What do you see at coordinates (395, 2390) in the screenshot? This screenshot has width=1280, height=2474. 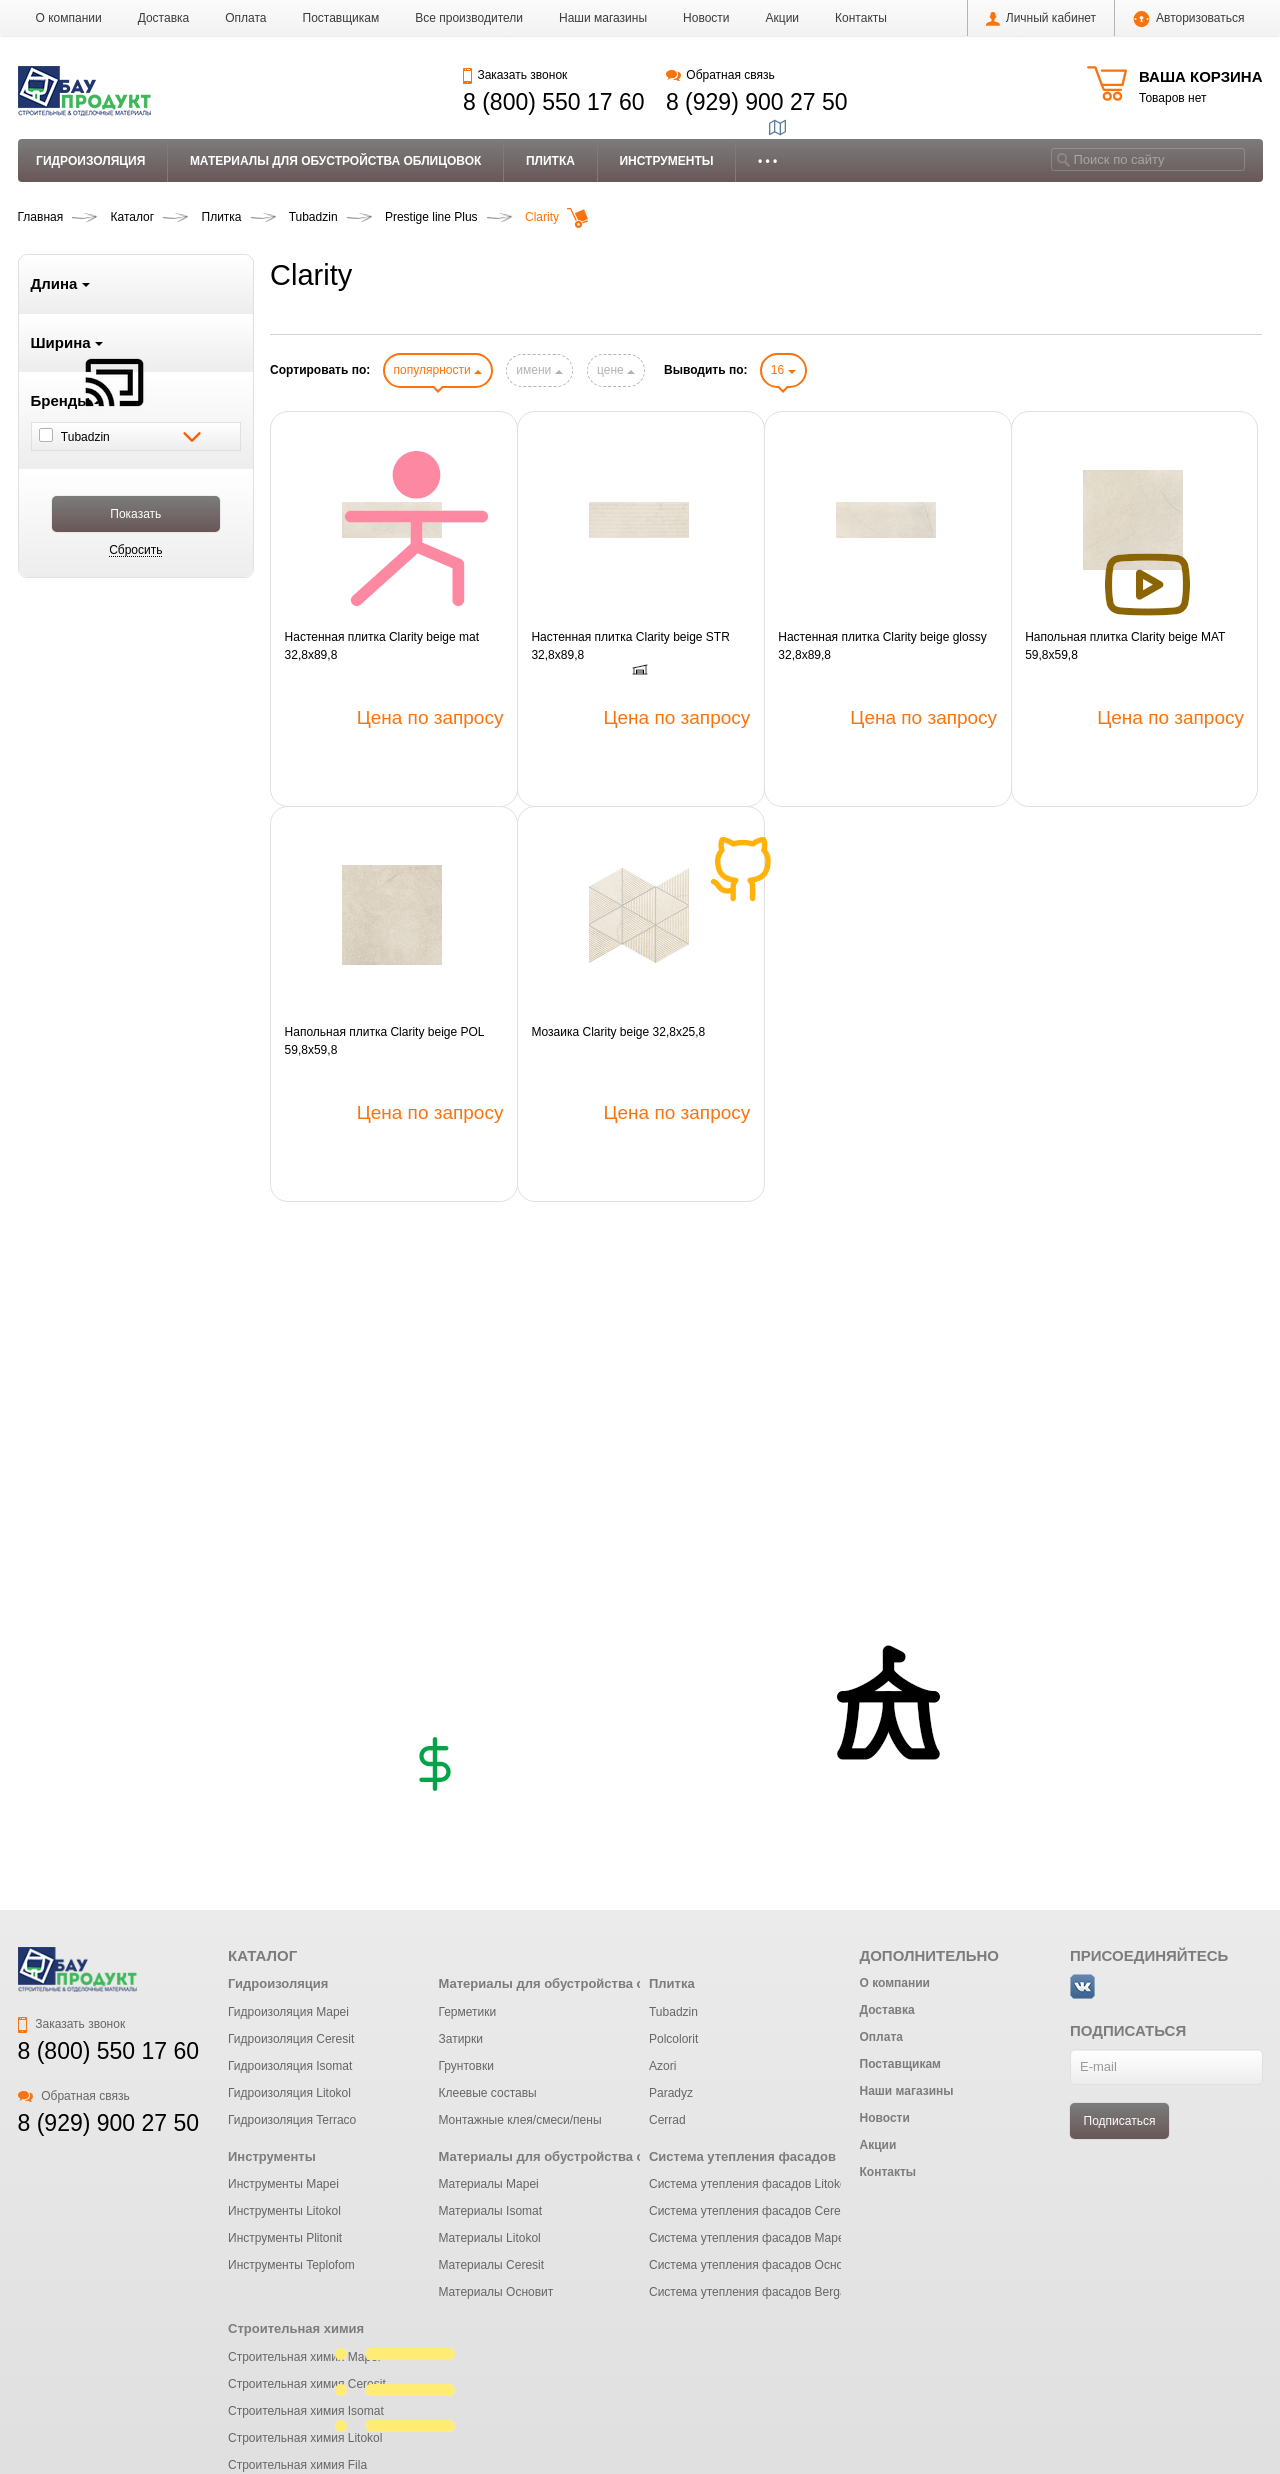 I see `view items in list format` at bounding box center [395, 2390].